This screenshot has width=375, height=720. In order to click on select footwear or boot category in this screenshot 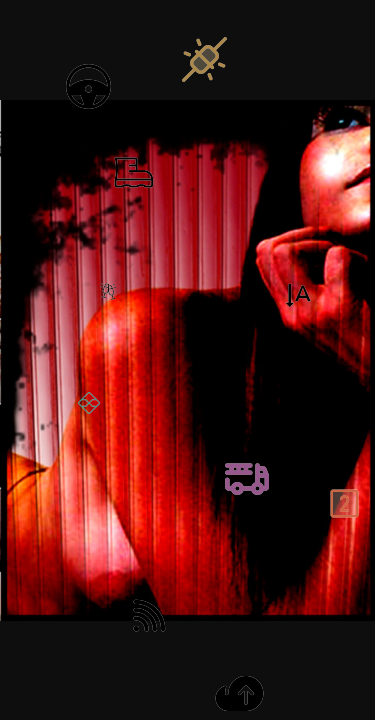, I will do `click(132, 172)`.